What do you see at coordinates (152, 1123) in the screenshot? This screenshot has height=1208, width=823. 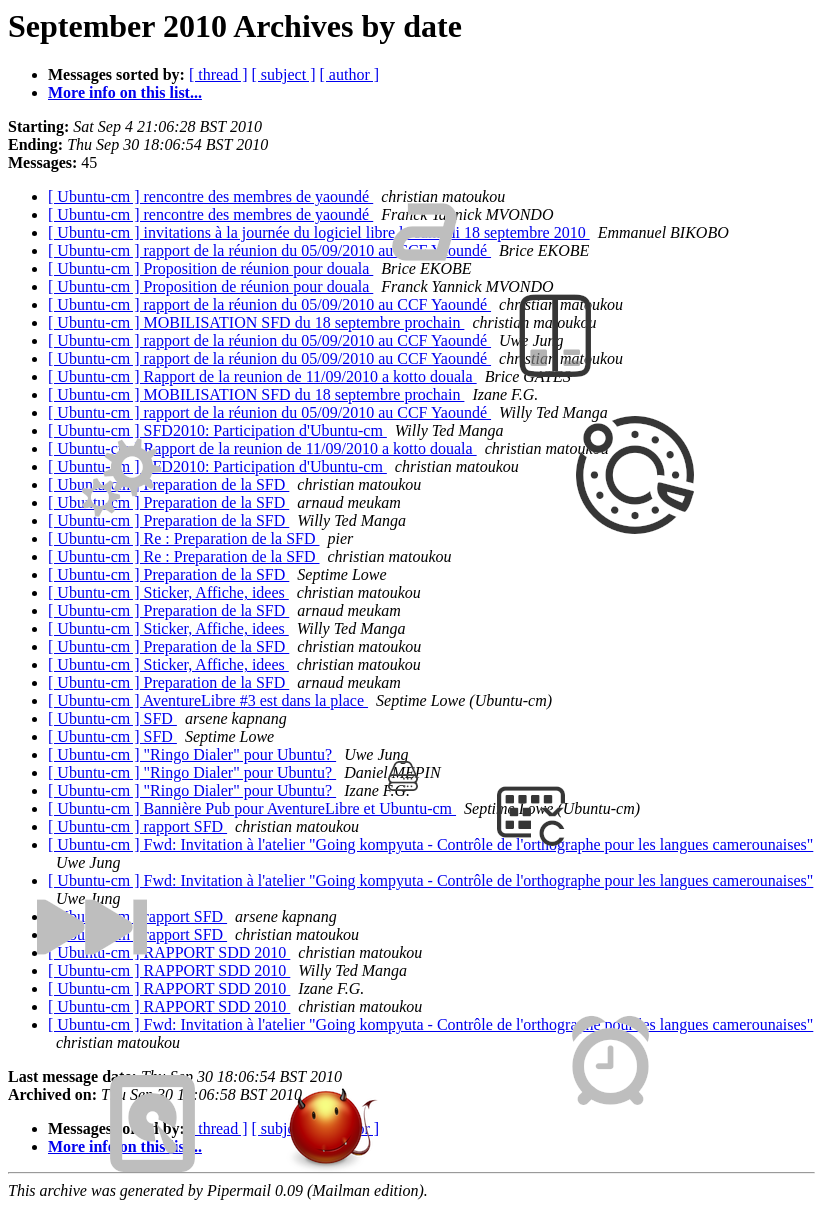 I see `access system hard drive` at bounding box center [152, 1123].